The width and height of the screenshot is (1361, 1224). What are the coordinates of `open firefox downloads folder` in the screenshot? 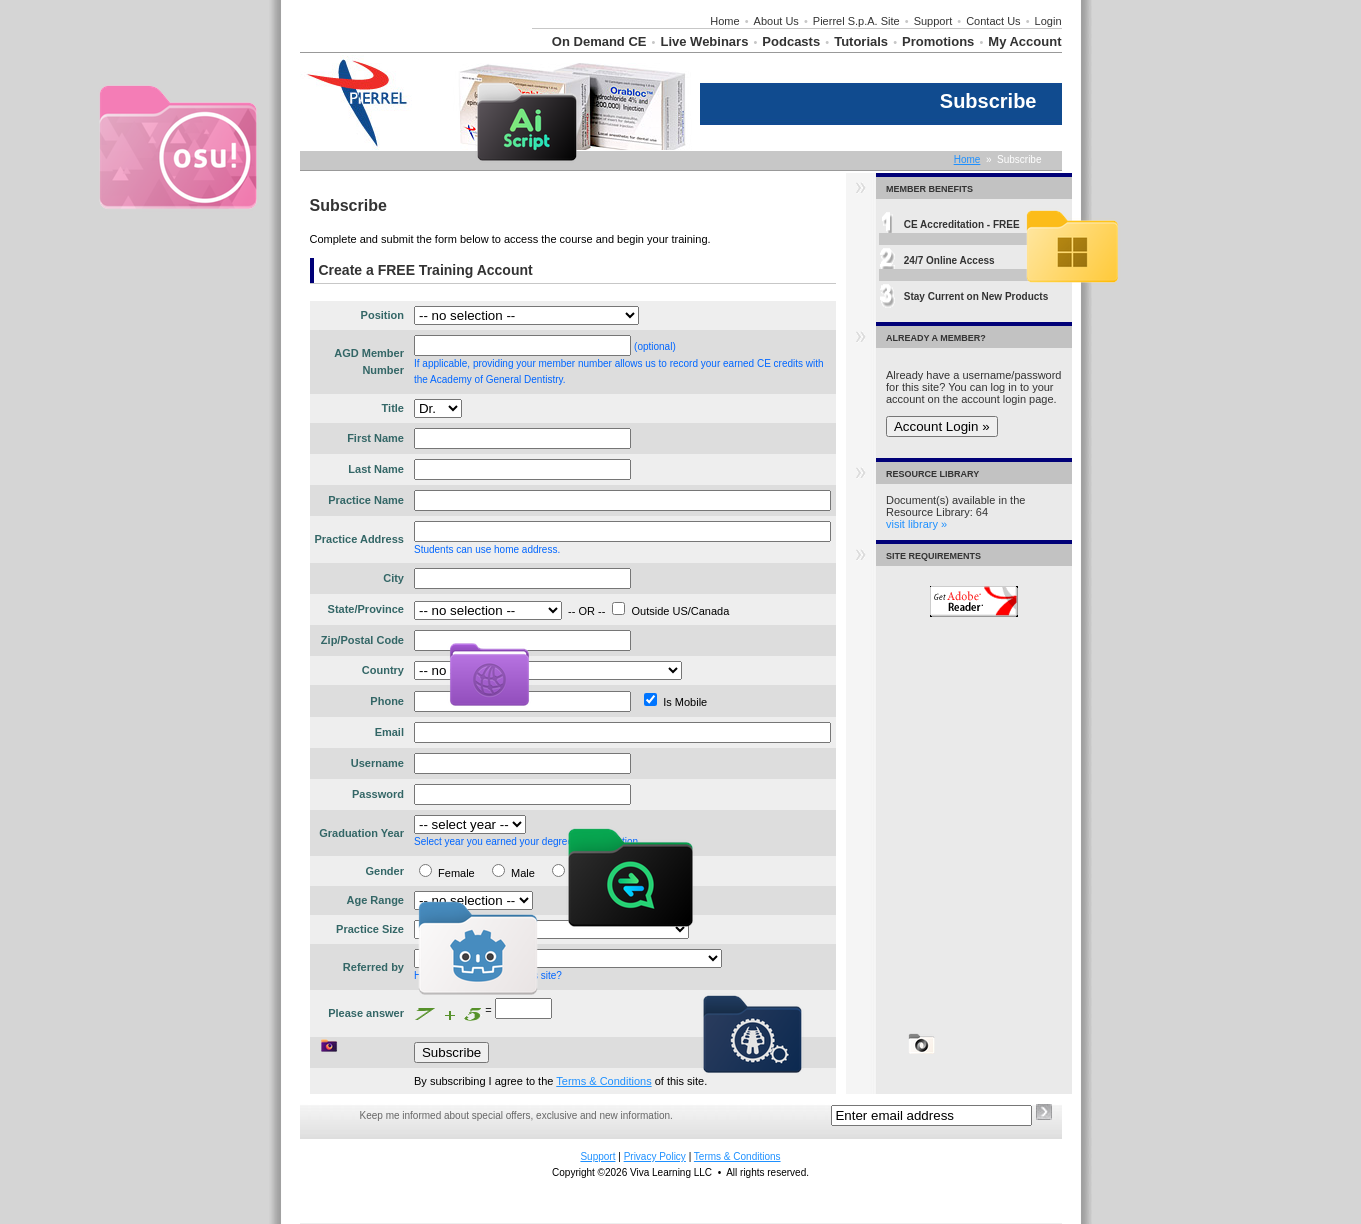 It's located at (329, 1046).